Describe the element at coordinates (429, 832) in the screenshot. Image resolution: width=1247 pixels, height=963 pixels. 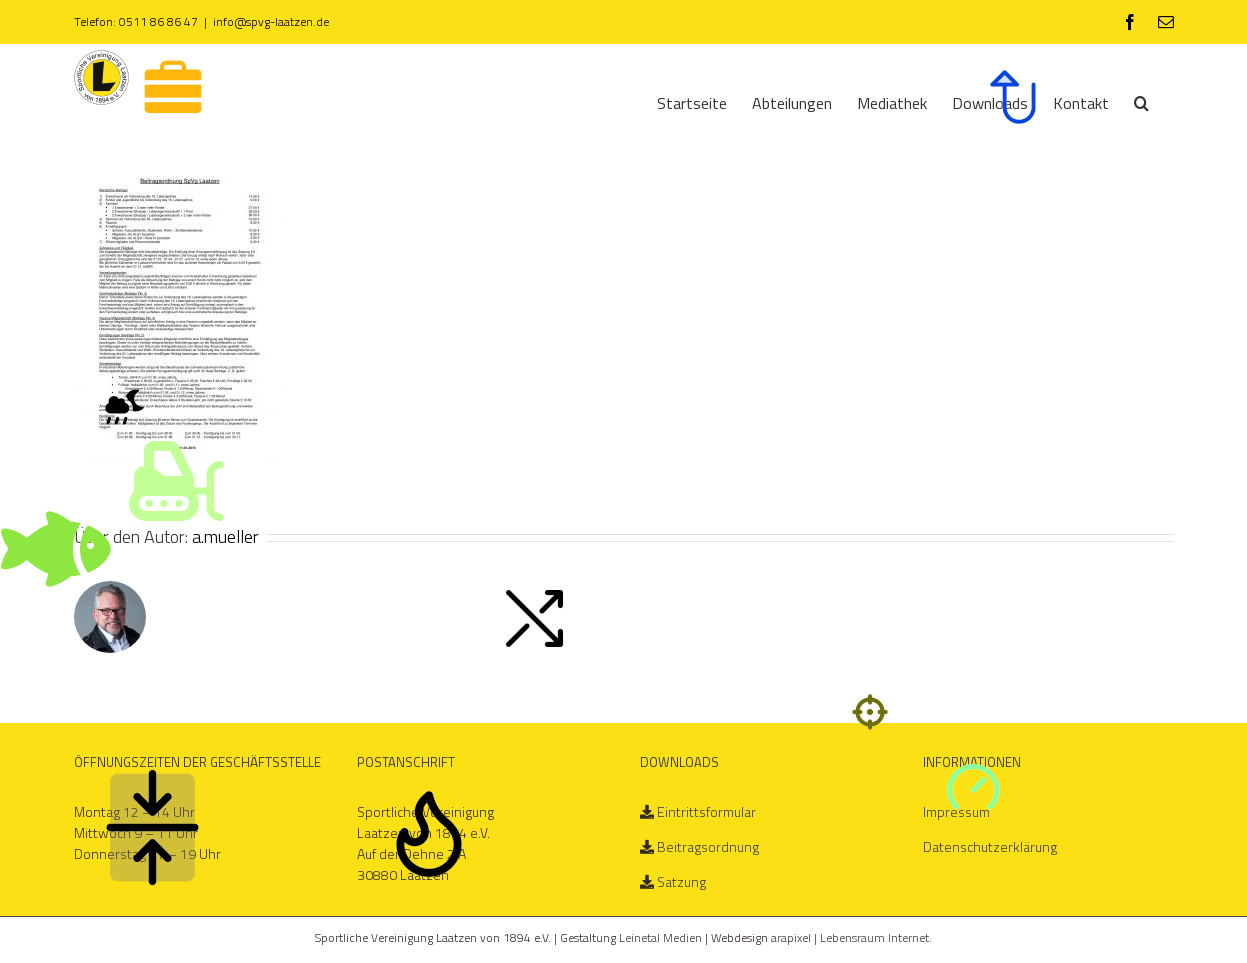
I see `indicates trending or hot content` at that location.